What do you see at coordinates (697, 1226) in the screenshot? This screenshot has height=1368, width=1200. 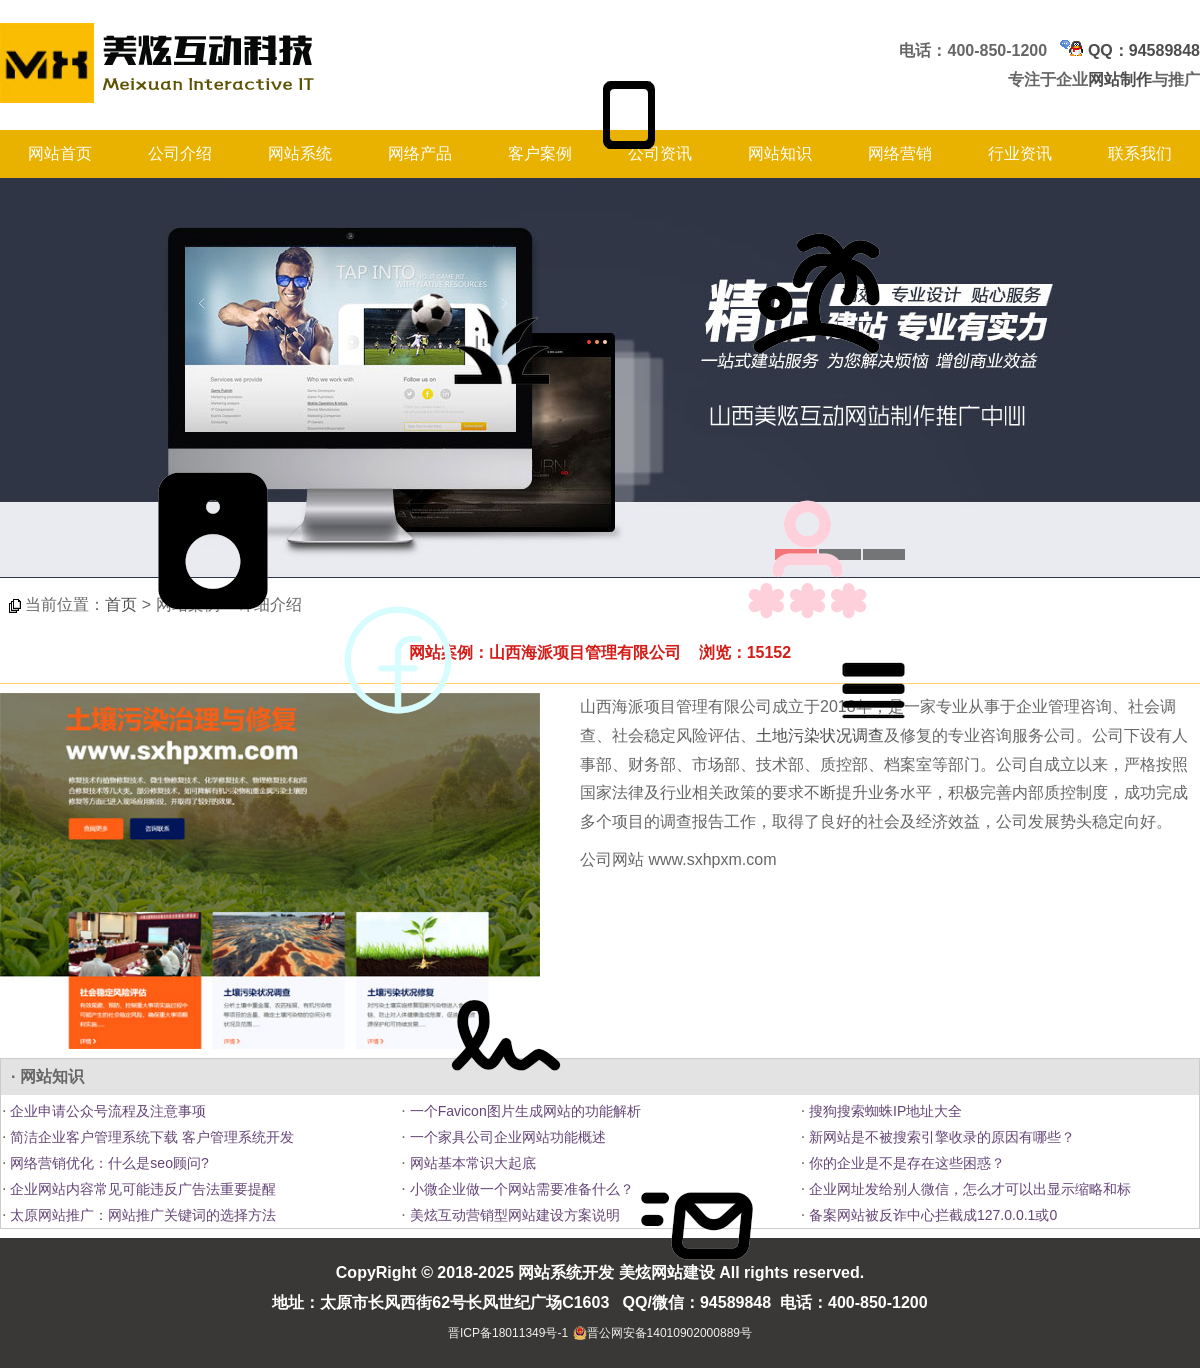 I see `send message quickly` at bounding box center [697, 1226].